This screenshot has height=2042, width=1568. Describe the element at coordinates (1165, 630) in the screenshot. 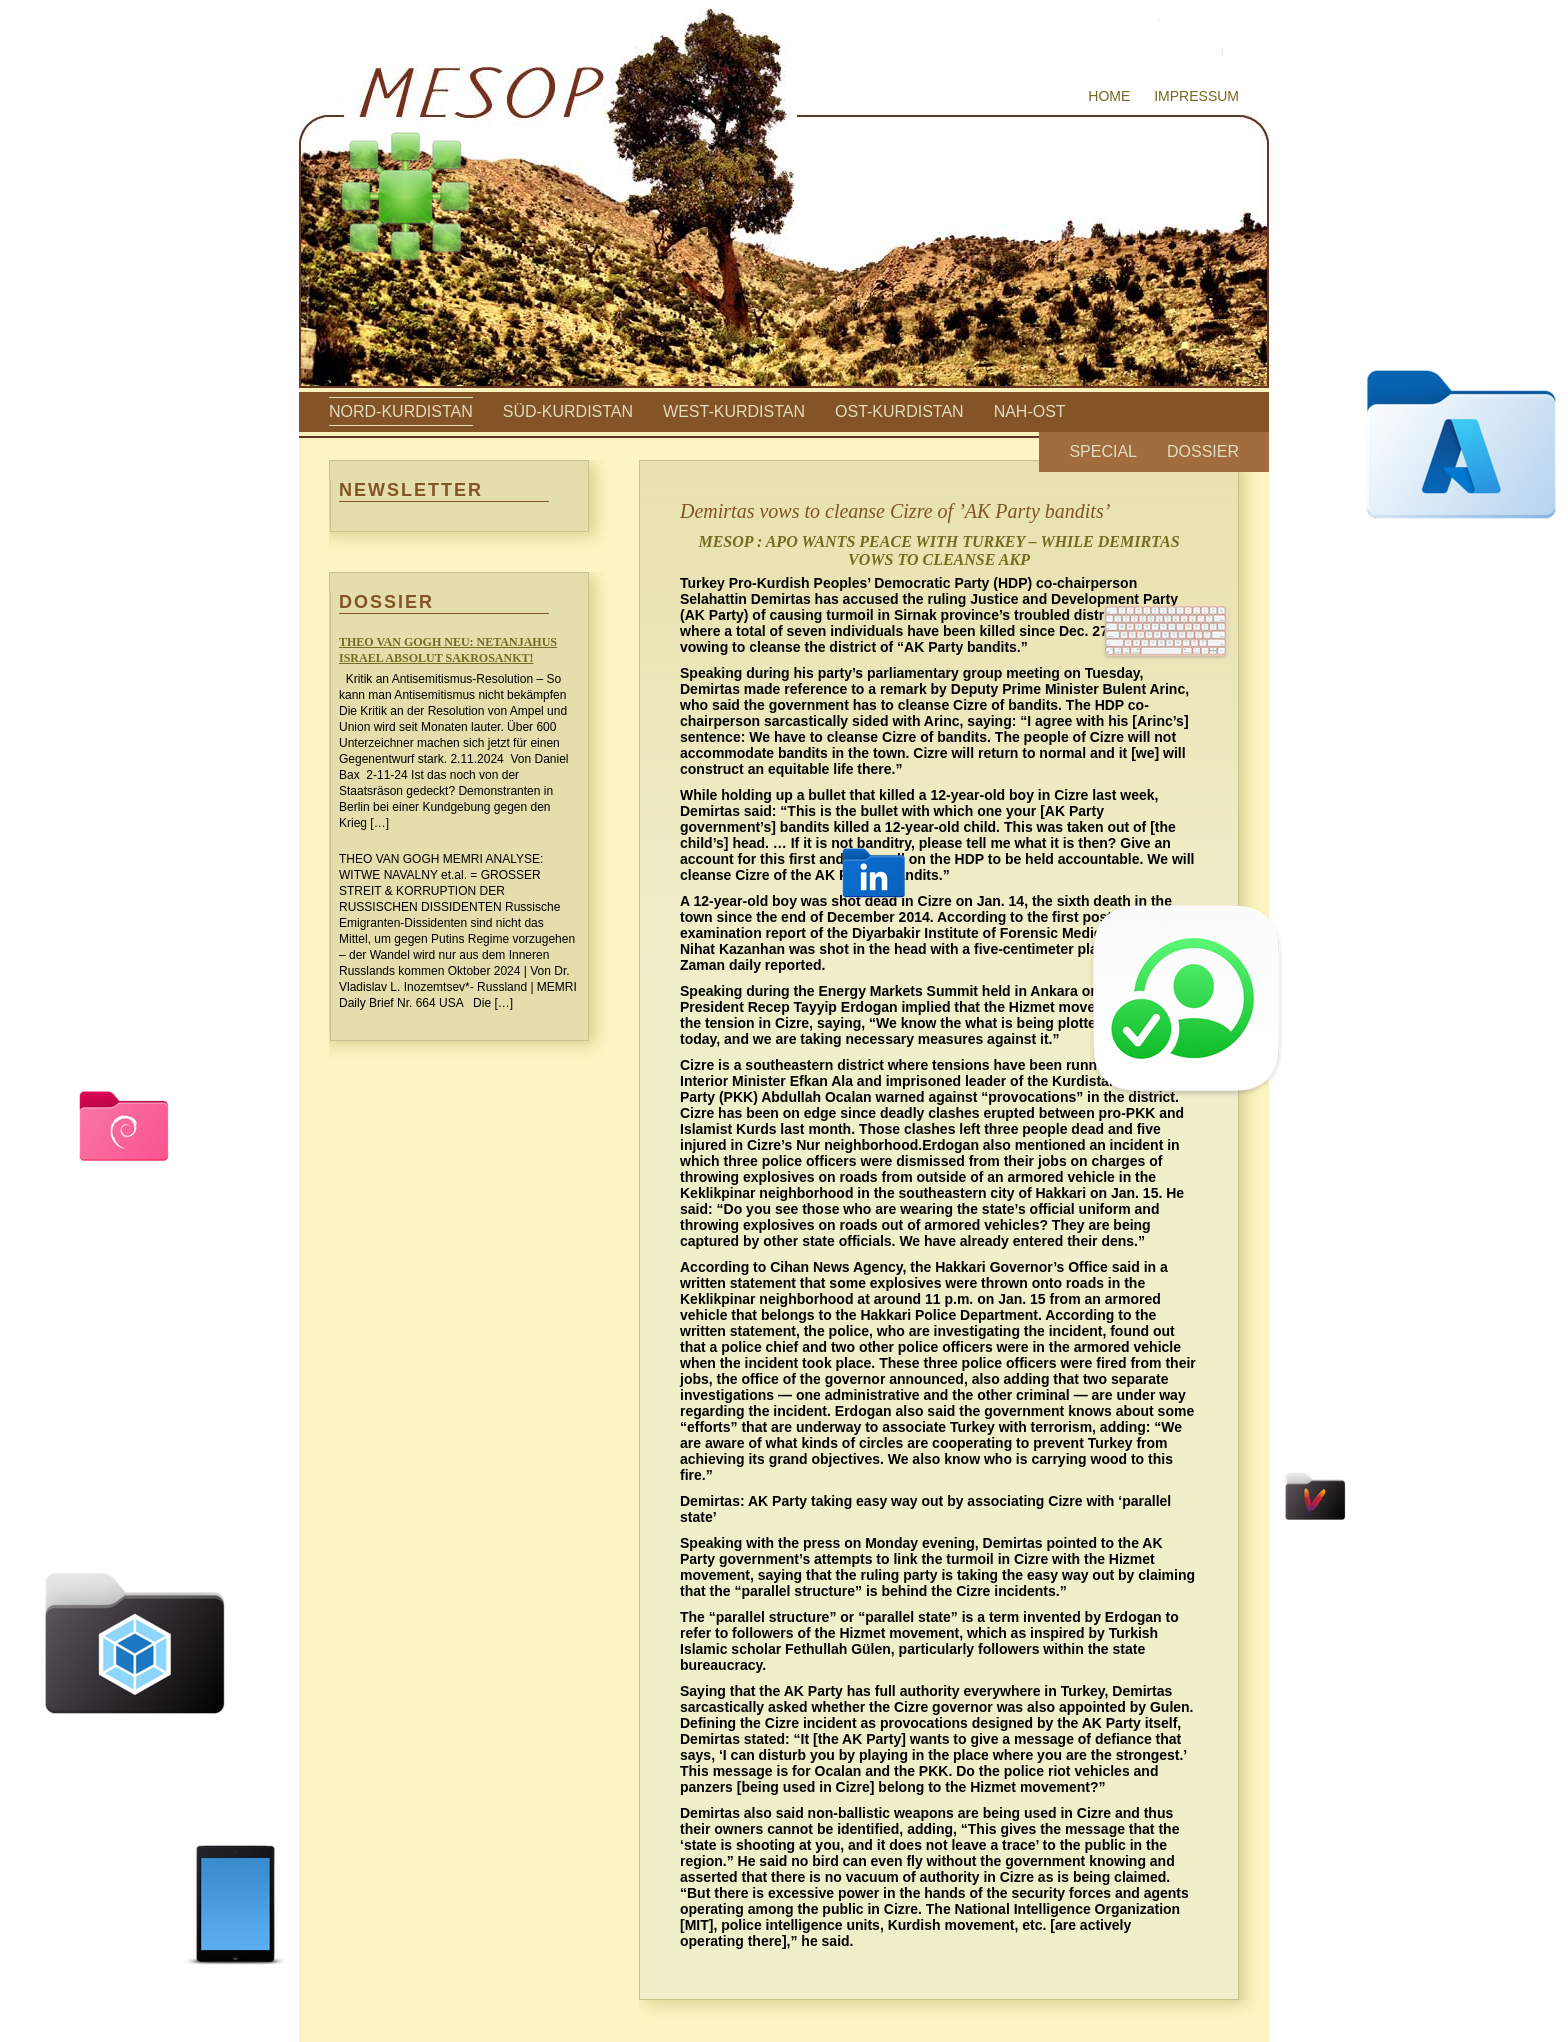

I see `apple magic keyboard with touch id in pink/orange` at that location.